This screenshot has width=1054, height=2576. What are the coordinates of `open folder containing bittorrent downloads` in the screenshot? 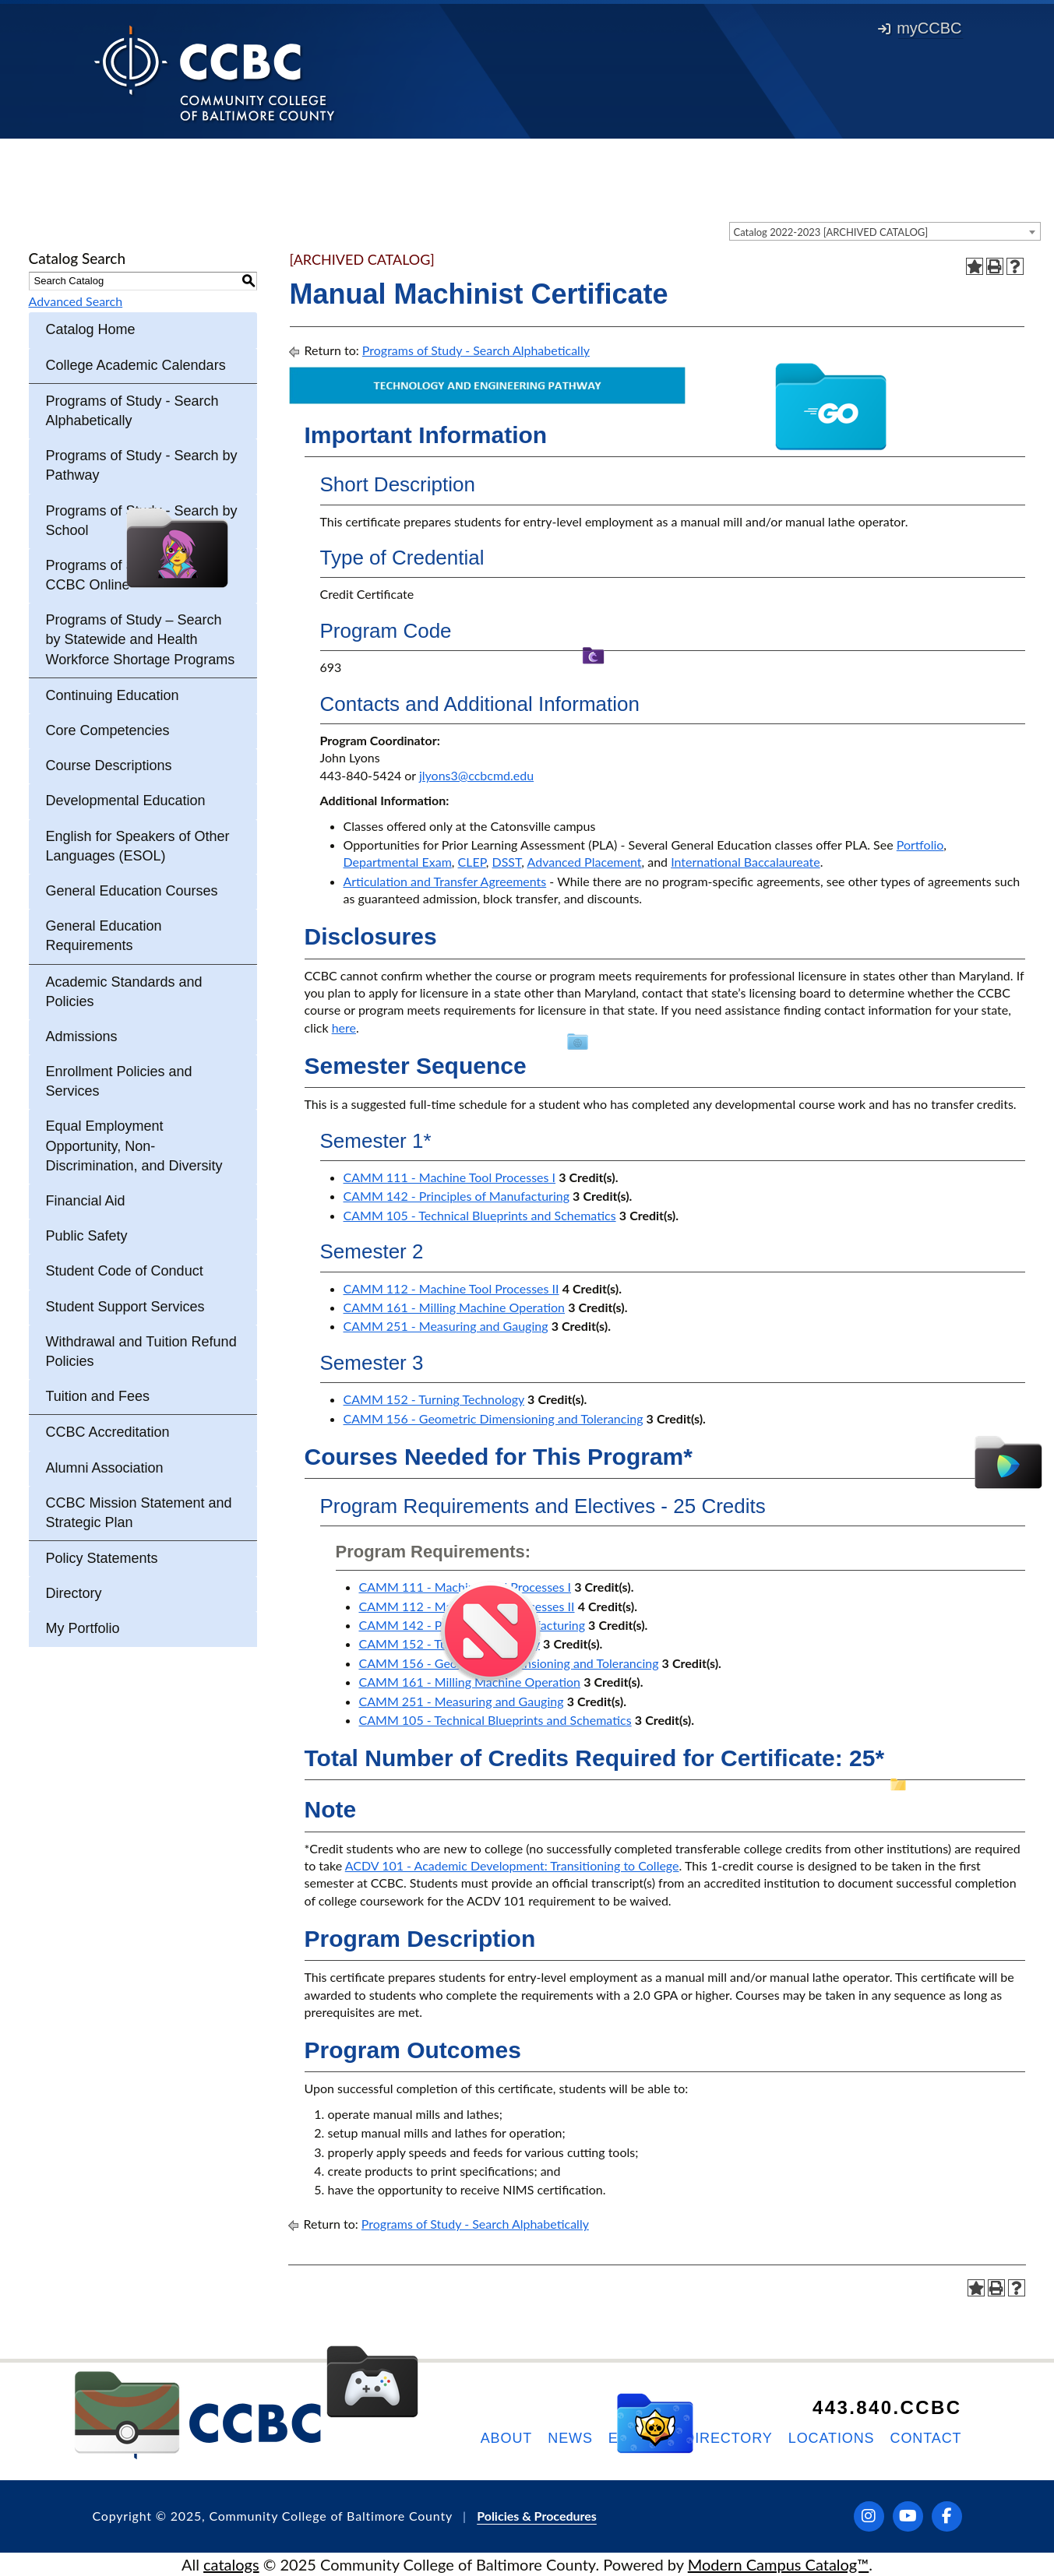 It's located at (593, 656).